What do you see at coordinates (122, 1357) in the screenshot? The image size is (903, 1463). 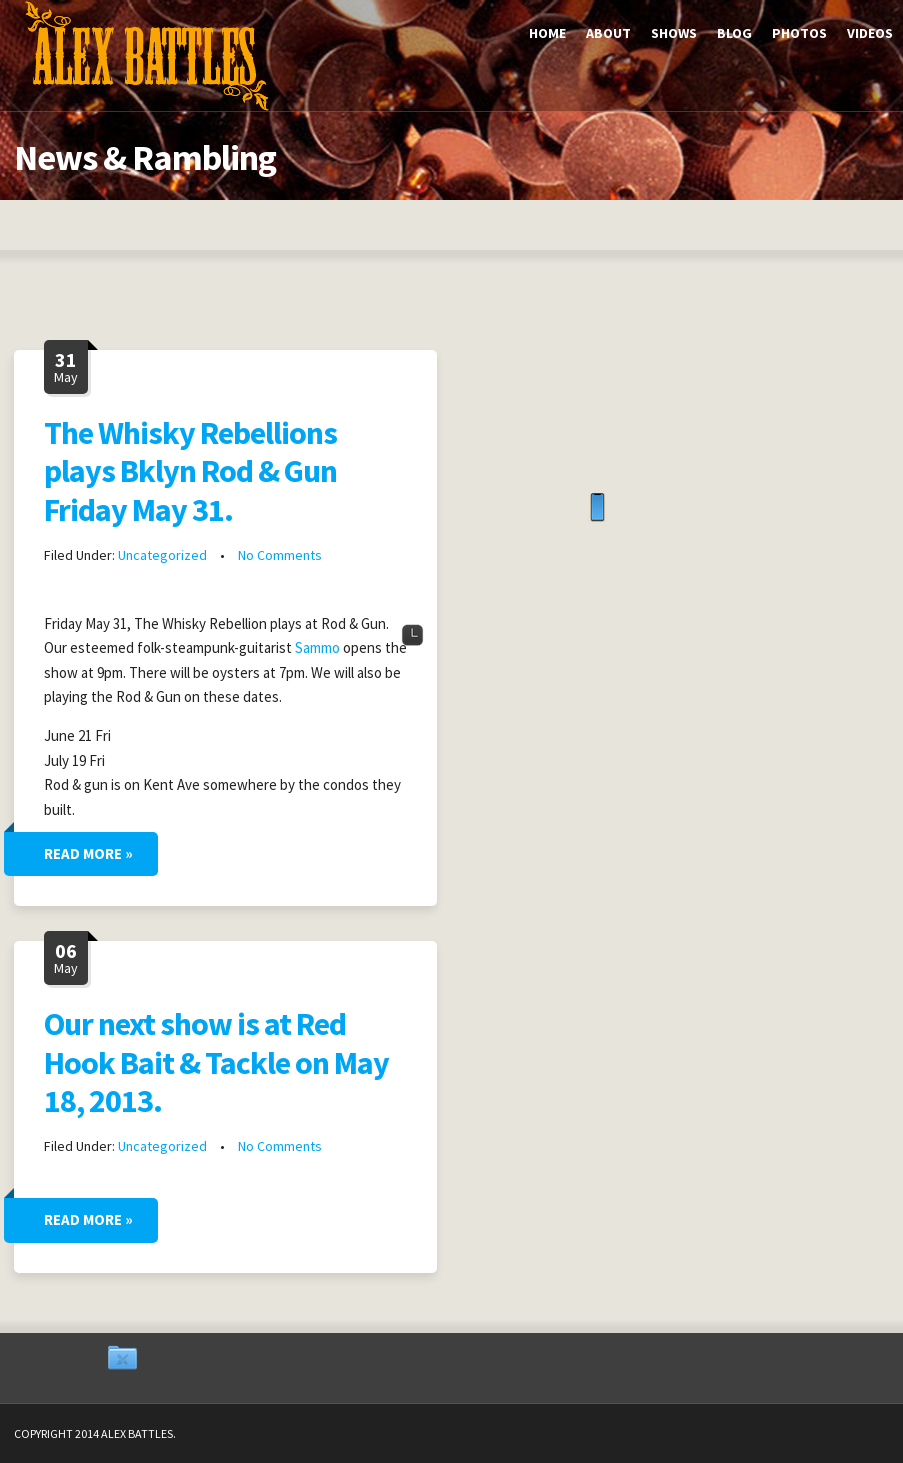 I see `open graphics or design files folder` at bounding box center [122, 1357].